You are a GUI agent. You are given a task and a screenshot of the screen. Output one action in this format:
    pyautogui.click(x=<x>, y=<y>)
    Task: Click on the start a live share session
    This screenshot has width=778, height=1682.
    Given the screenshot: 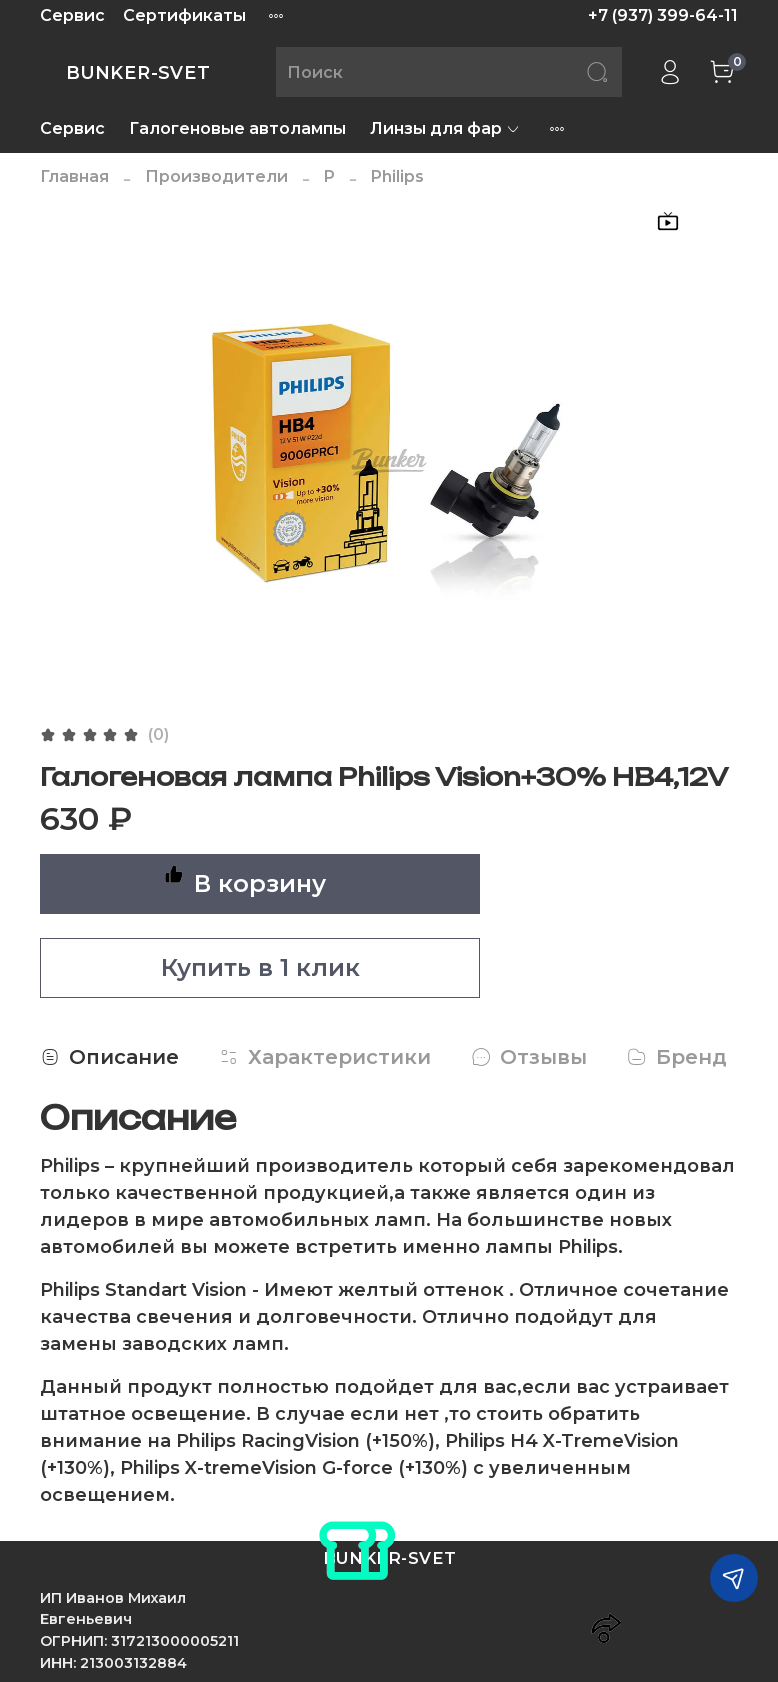 What is the action you would take?
    pyautogui.click(x=606, y=1628)
    